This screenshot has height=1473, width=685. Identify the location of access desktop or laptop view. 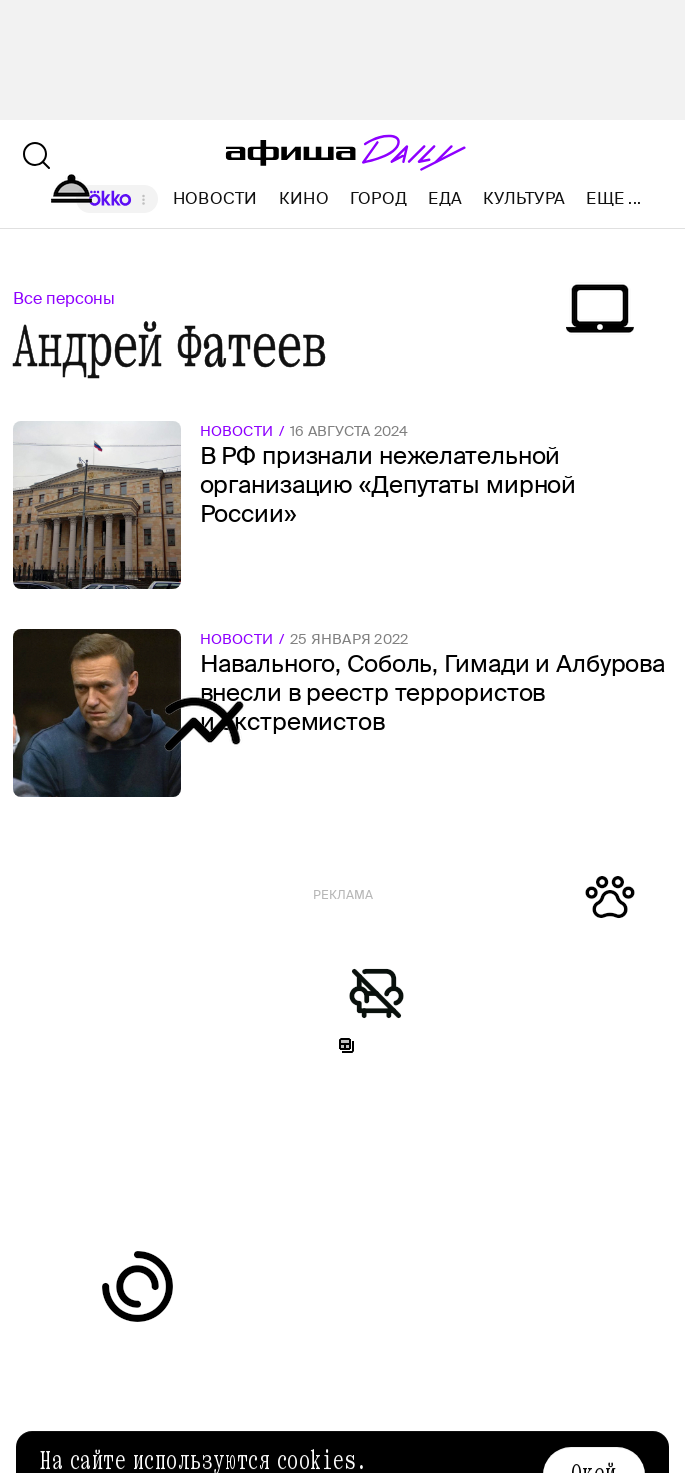
(600, 310).